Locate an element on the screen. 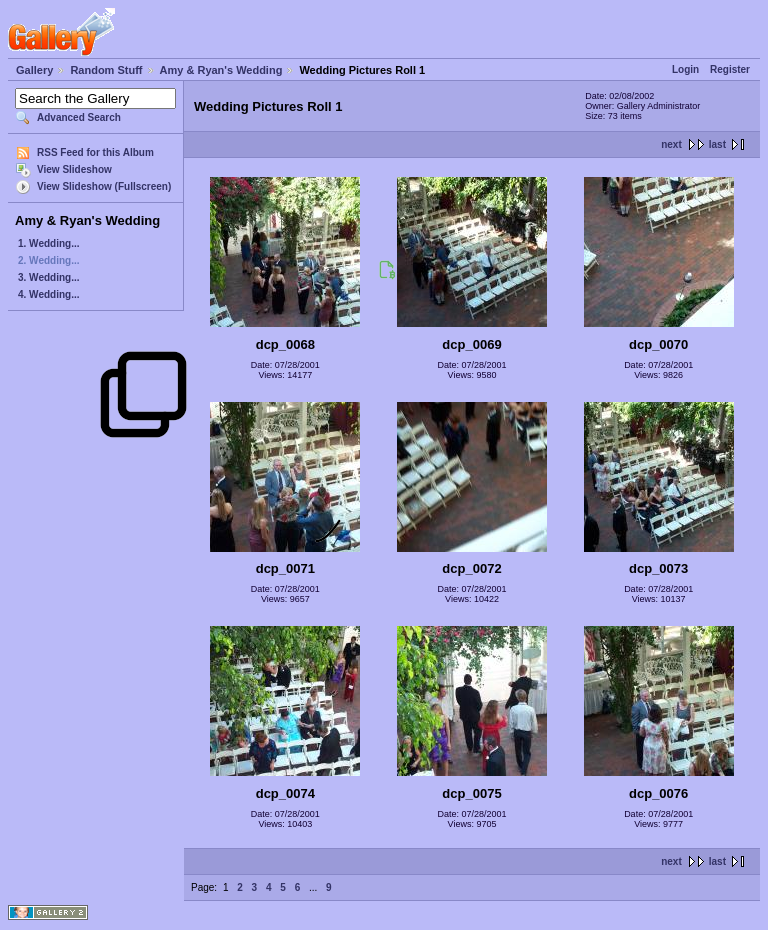 This screenshot has width=768, height=930. apply ease-in animation timing is located at coordinates (328, 531).